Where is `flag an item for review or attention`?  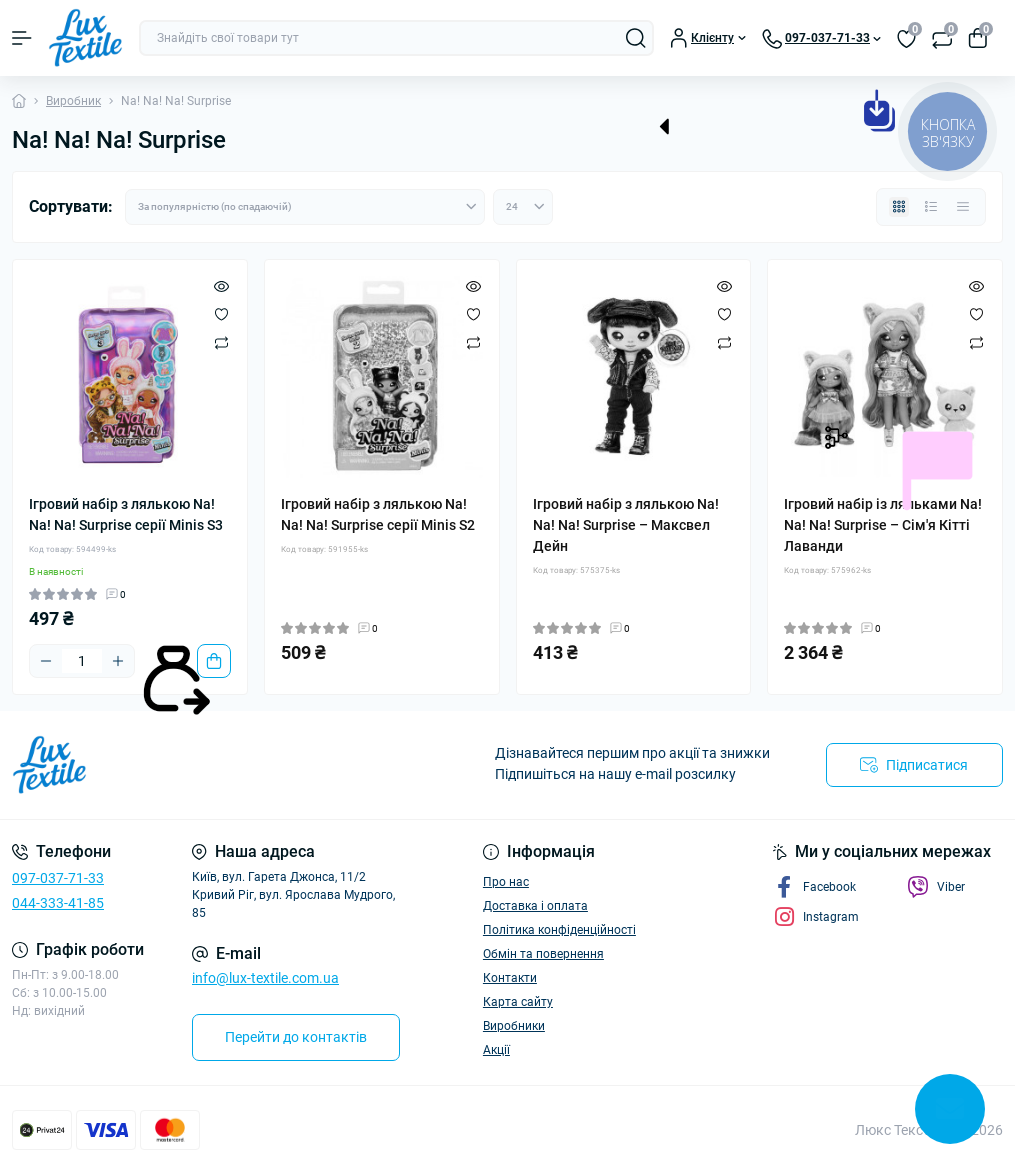 flag an item for review or attention is located at coordinates (937, 466).